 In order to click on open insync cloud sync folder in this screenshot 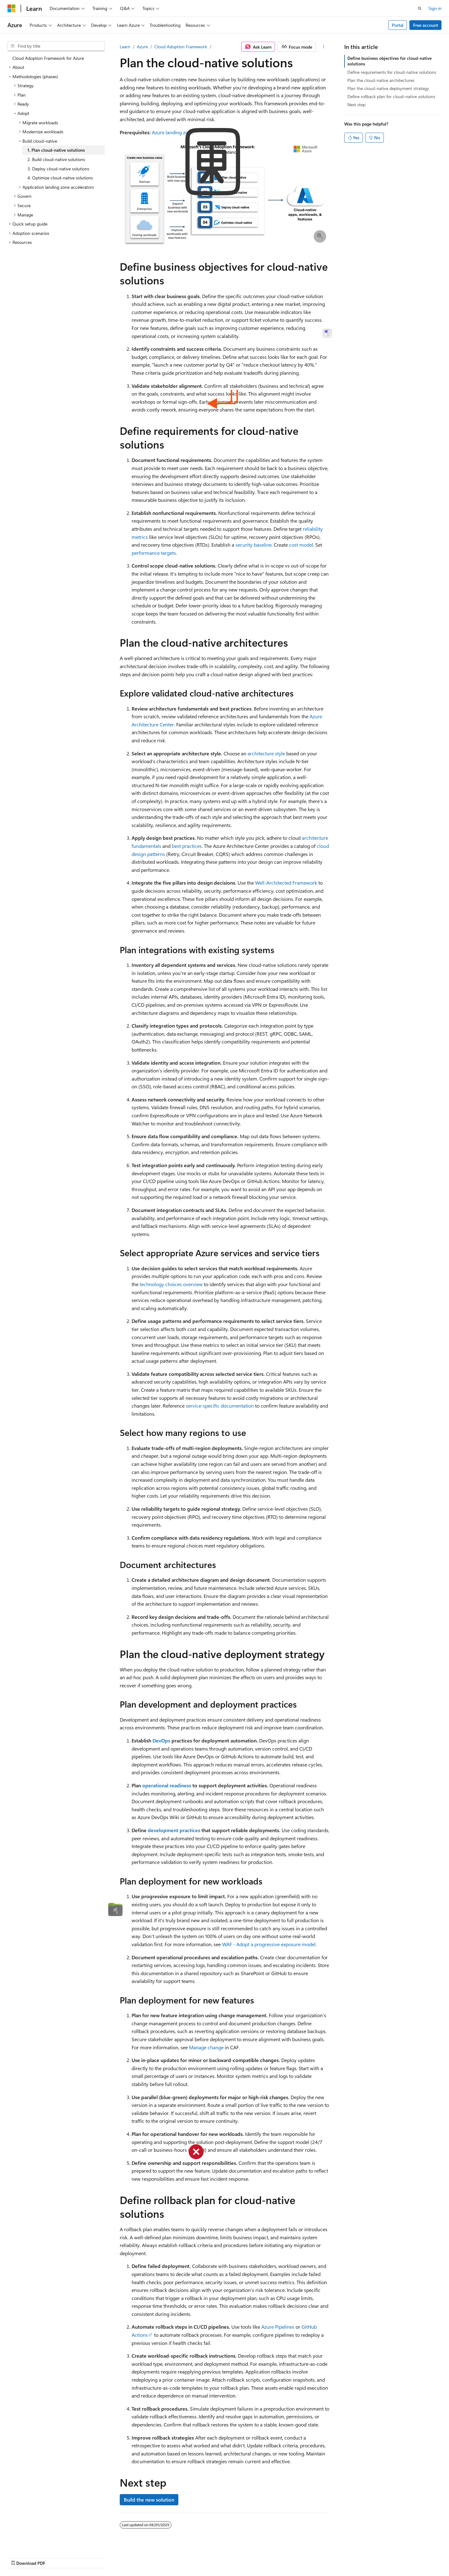, I will do `click(115, 1909)`.